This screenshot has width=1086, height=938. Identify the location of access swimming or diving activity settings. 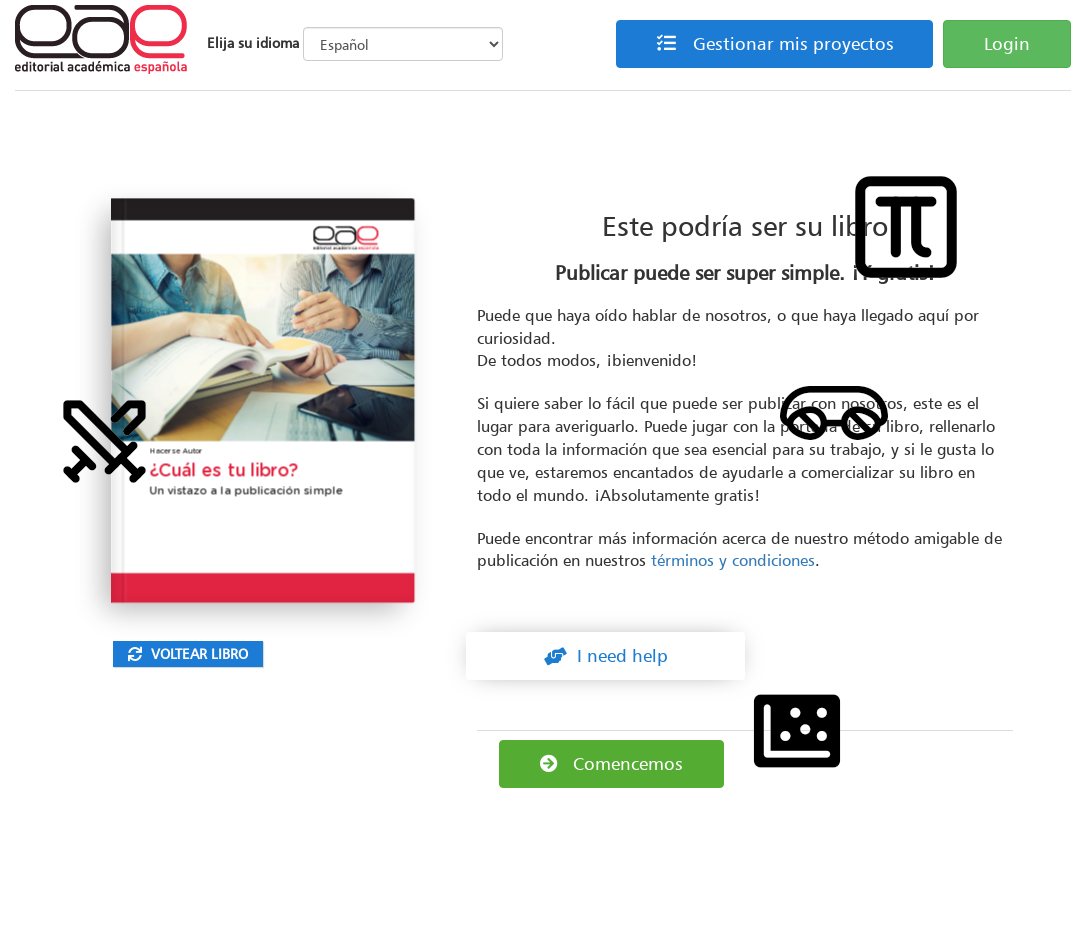
(834, 413).